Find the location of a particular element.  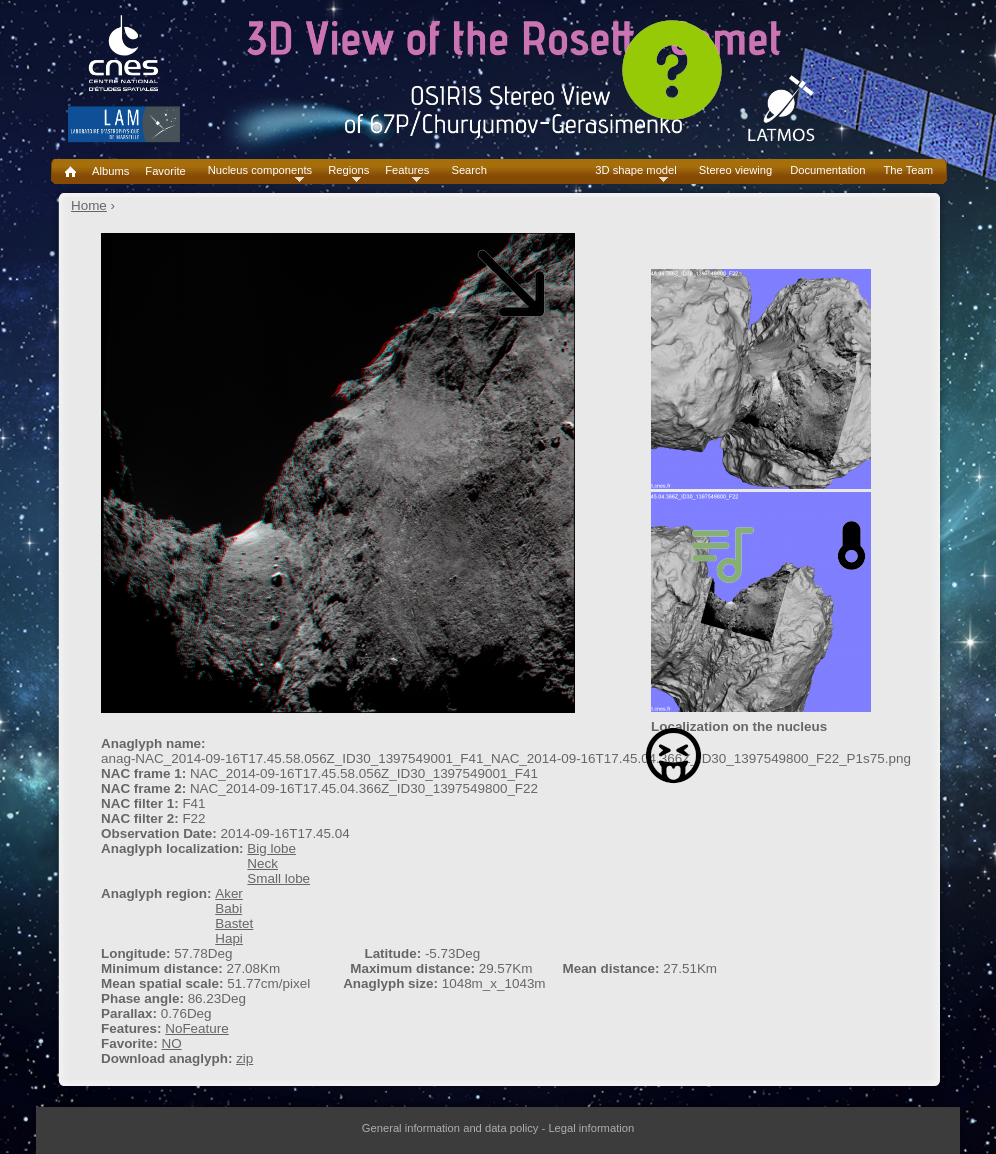

navigate to the bottom-right section is located at coordinates (512, 284).